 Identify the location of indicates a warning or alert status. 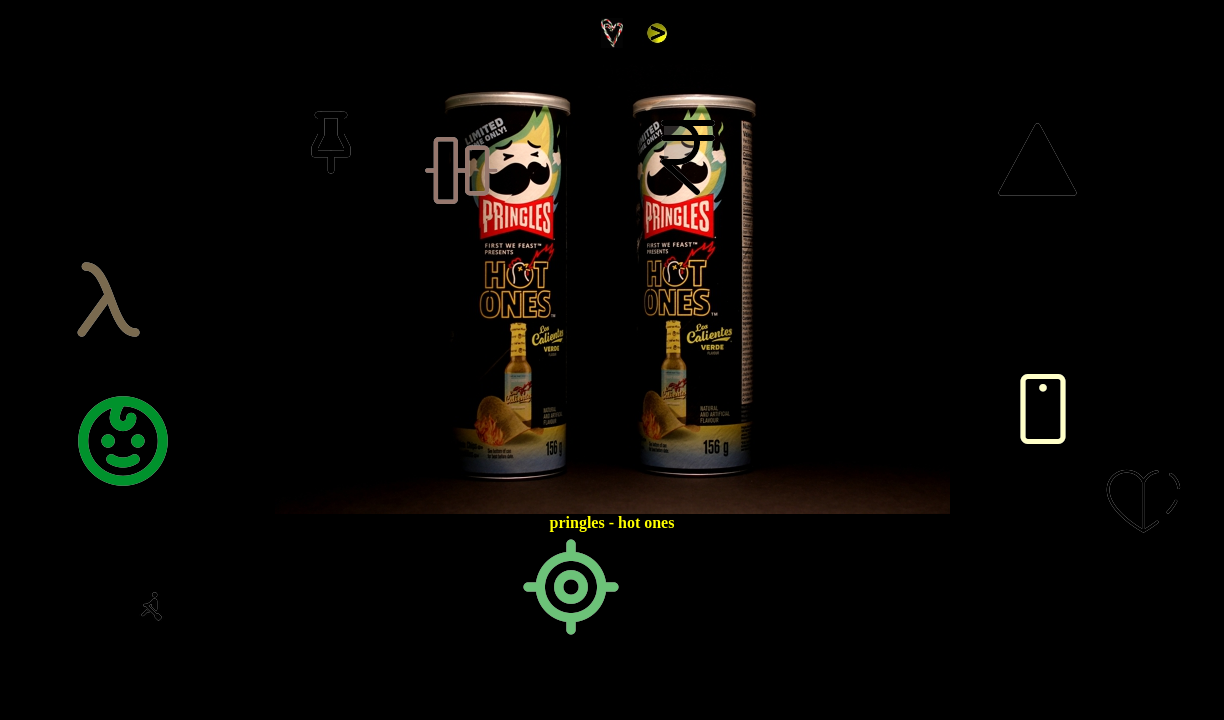
(1037, 159).